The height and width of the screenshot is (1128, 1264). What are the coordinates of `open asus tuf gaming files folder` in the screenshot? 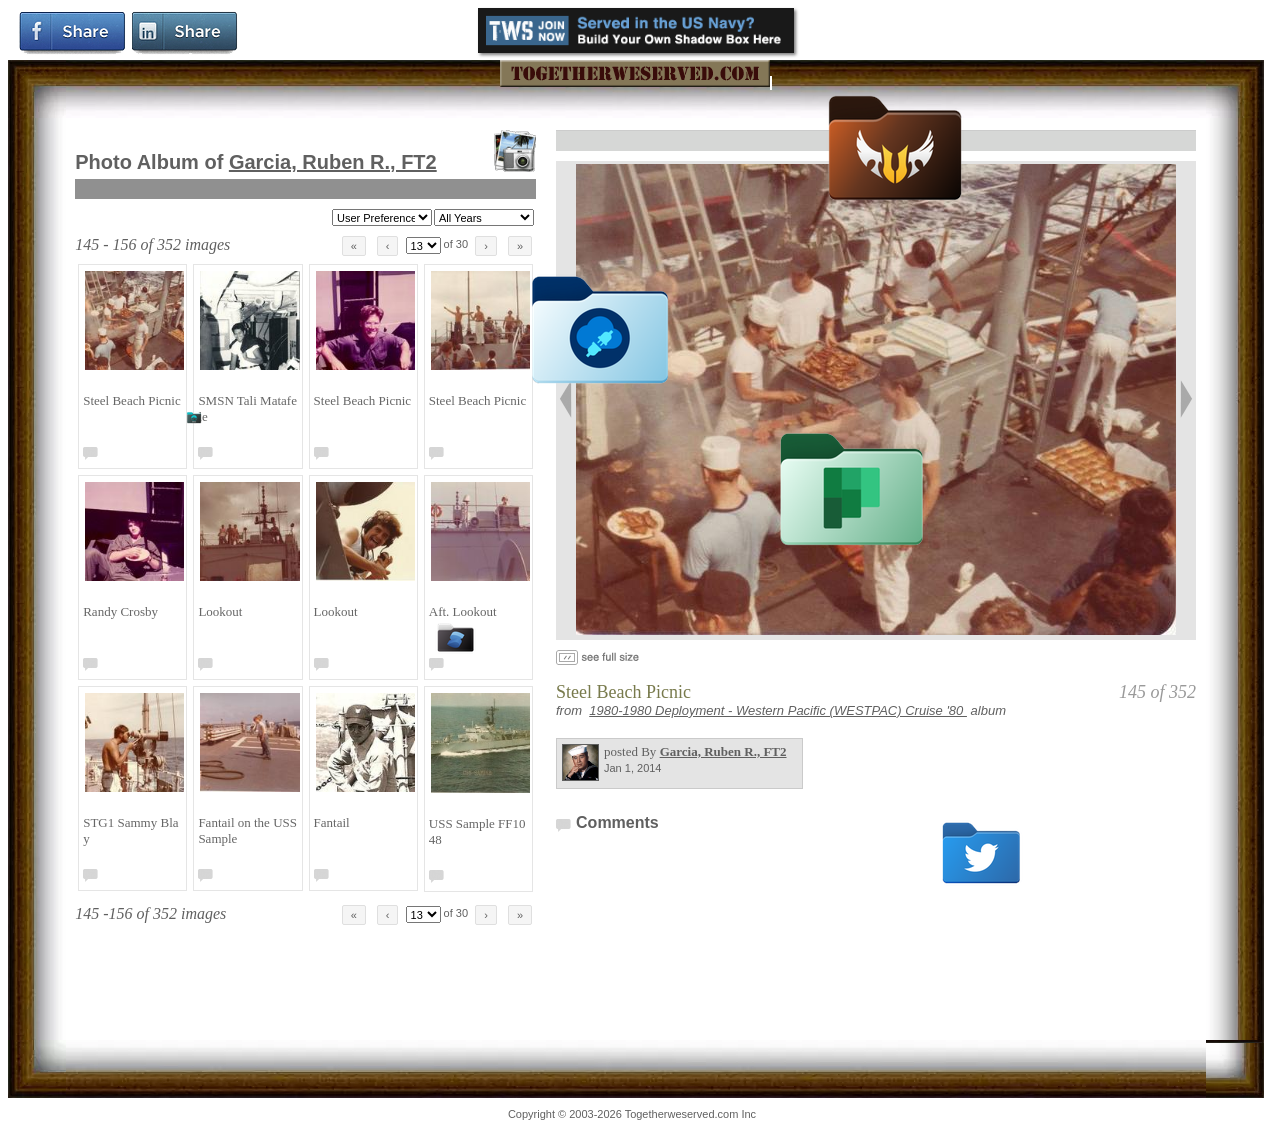 It's located at (894, 151).